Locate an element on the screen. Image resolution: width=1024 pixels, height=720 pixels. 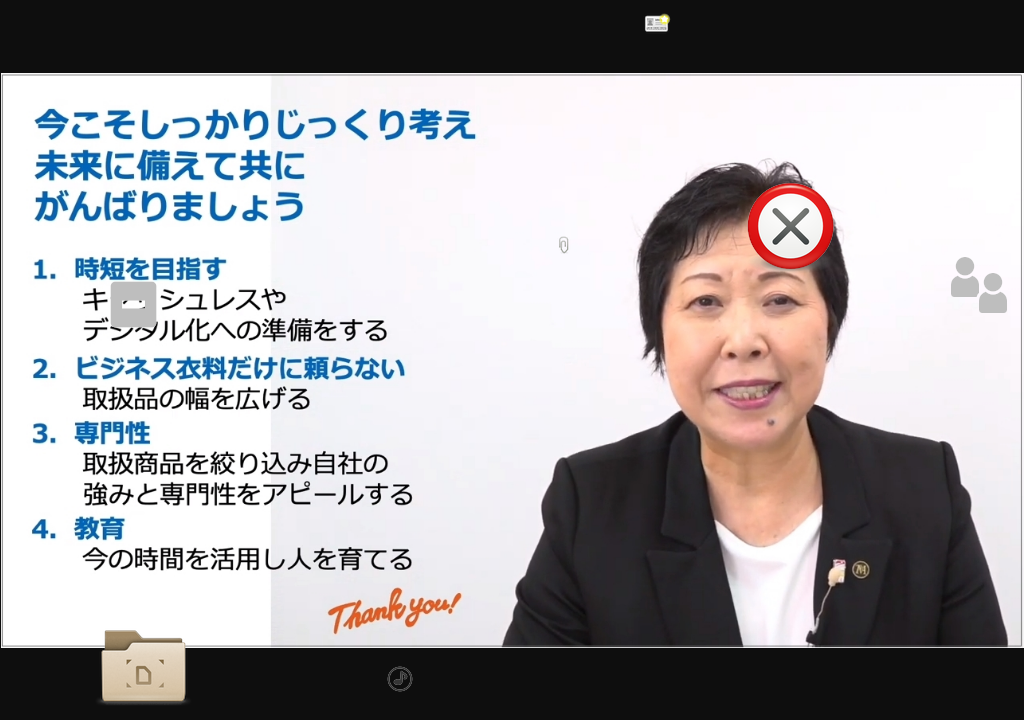
zoom out to see more content is located at coordinates (133, 304).